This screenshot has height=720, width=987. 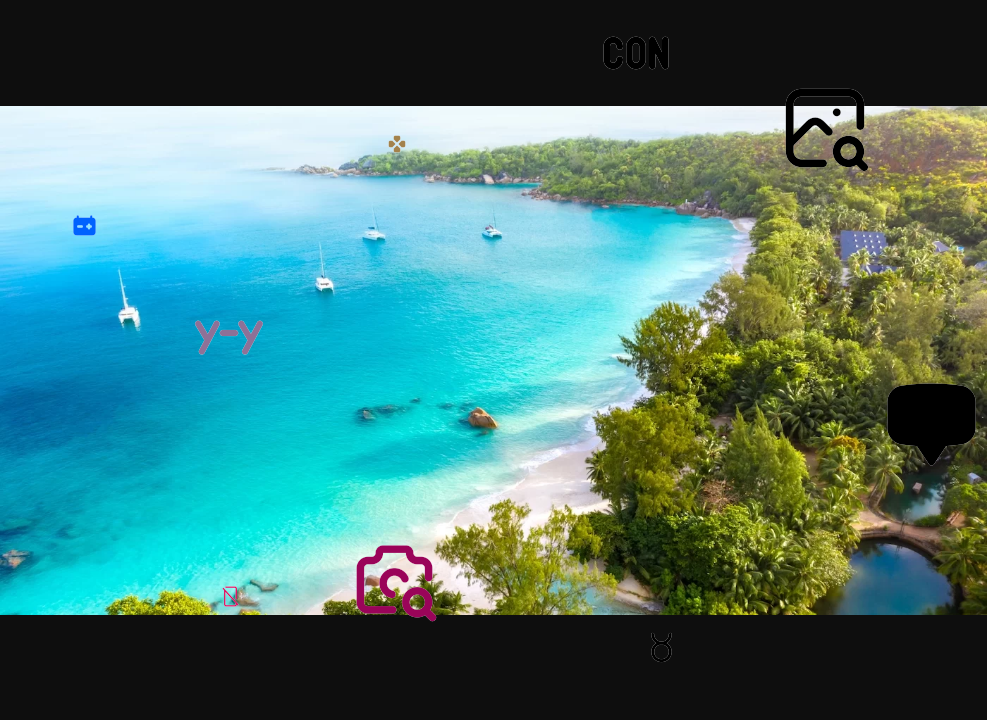 I want to click on initiate an HTTP connection request, so click(x=636, y=53).